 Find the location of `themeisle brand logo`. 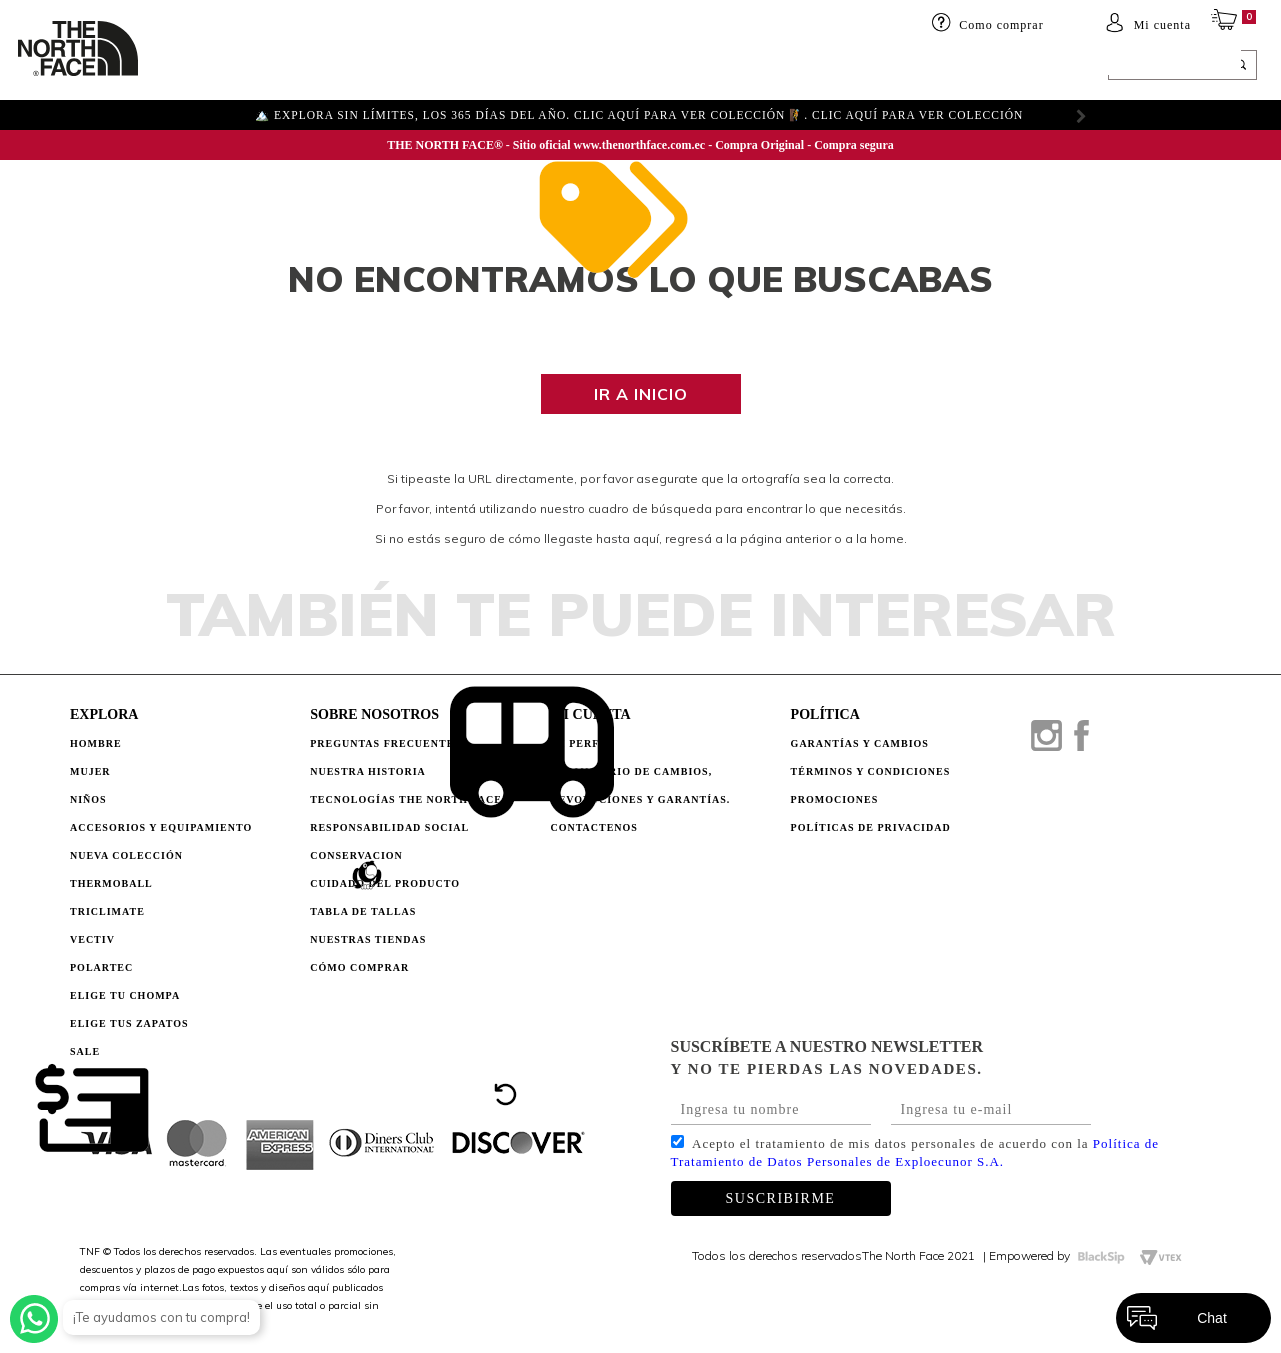

themeisle brand logo is located at coordinates (367, 875).